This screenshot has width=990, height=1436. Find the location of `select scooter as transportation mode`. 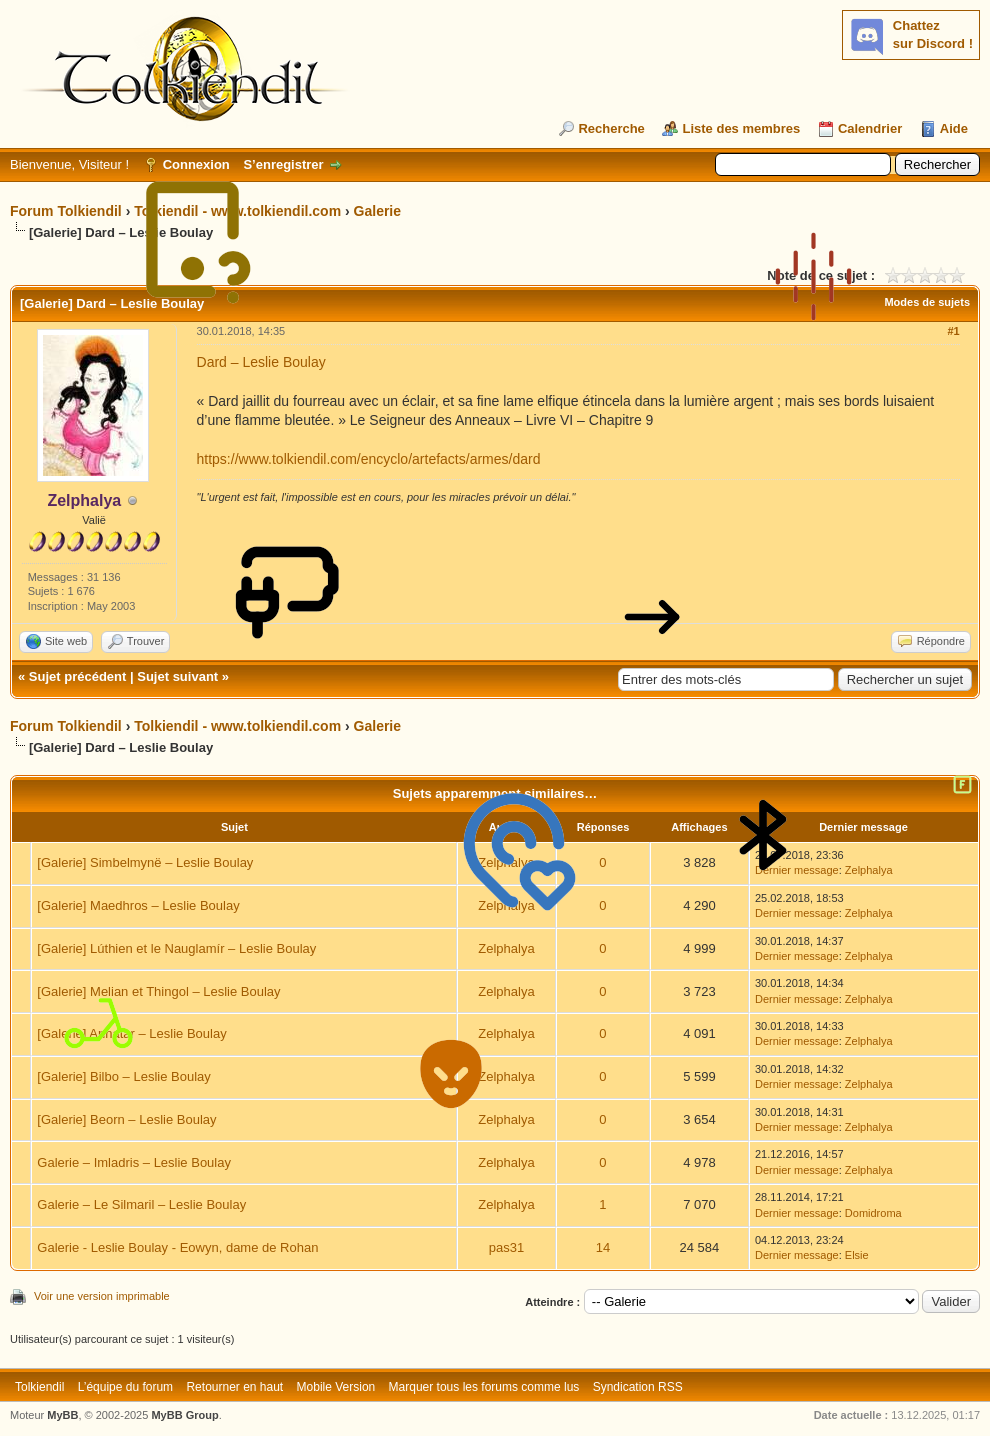

select scooter as transportation mode is located at coordinates (98, 1025).